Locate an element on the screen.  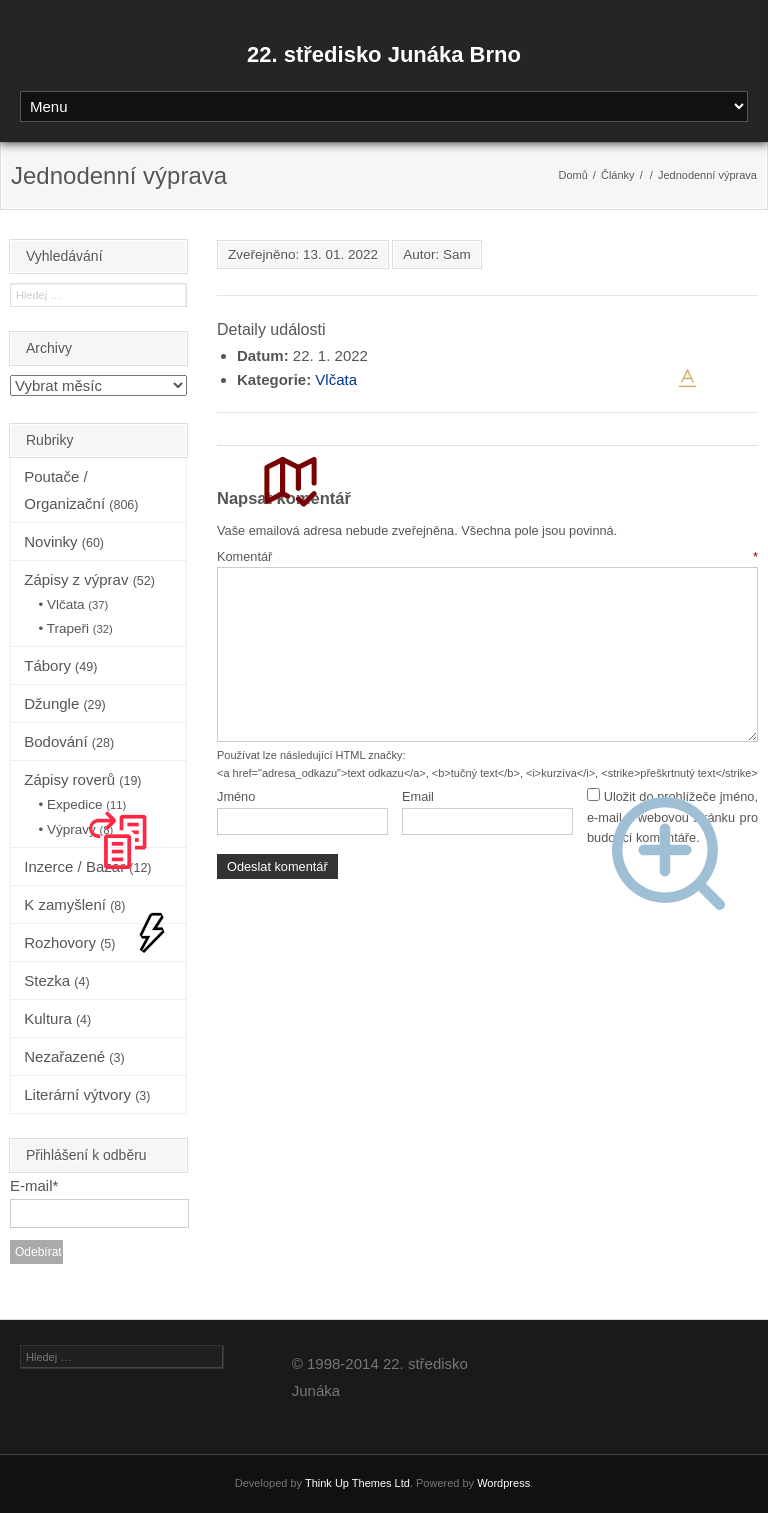
apply underline formatting to text is located at coordinates (687, 378).